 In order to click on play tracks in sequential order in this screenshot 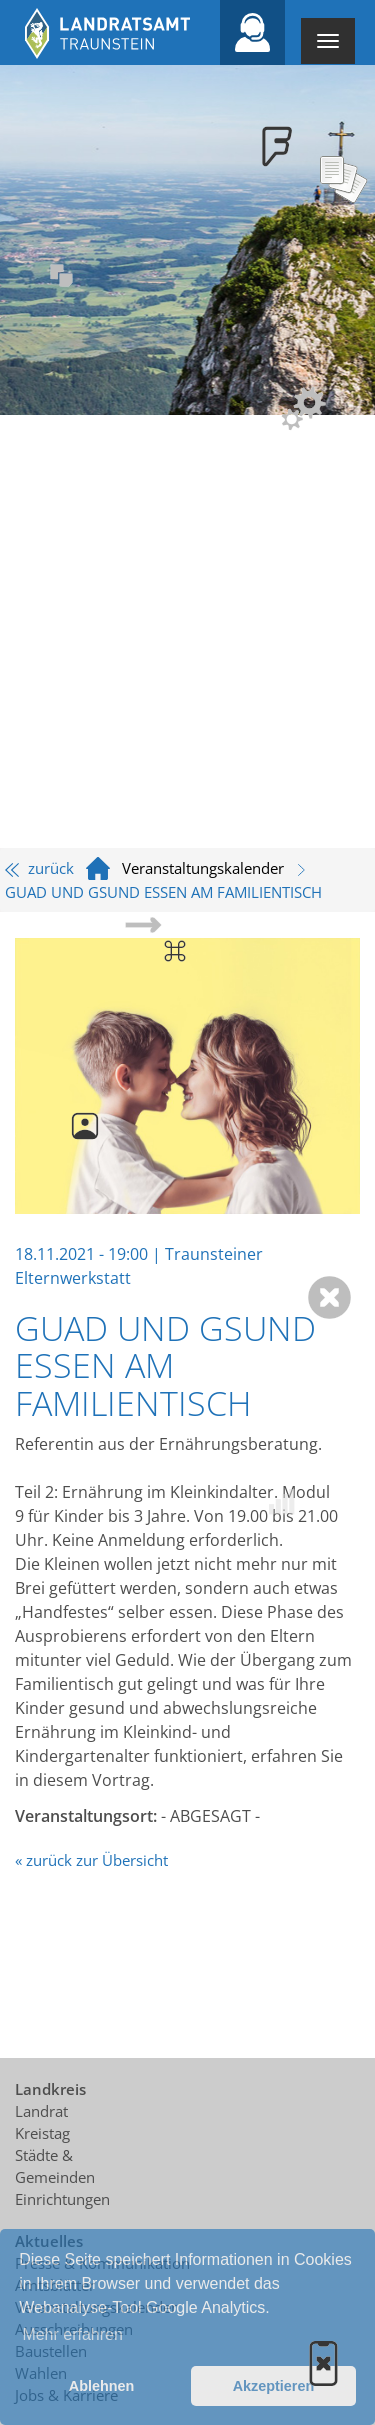, I will do `click(143, 925)`.